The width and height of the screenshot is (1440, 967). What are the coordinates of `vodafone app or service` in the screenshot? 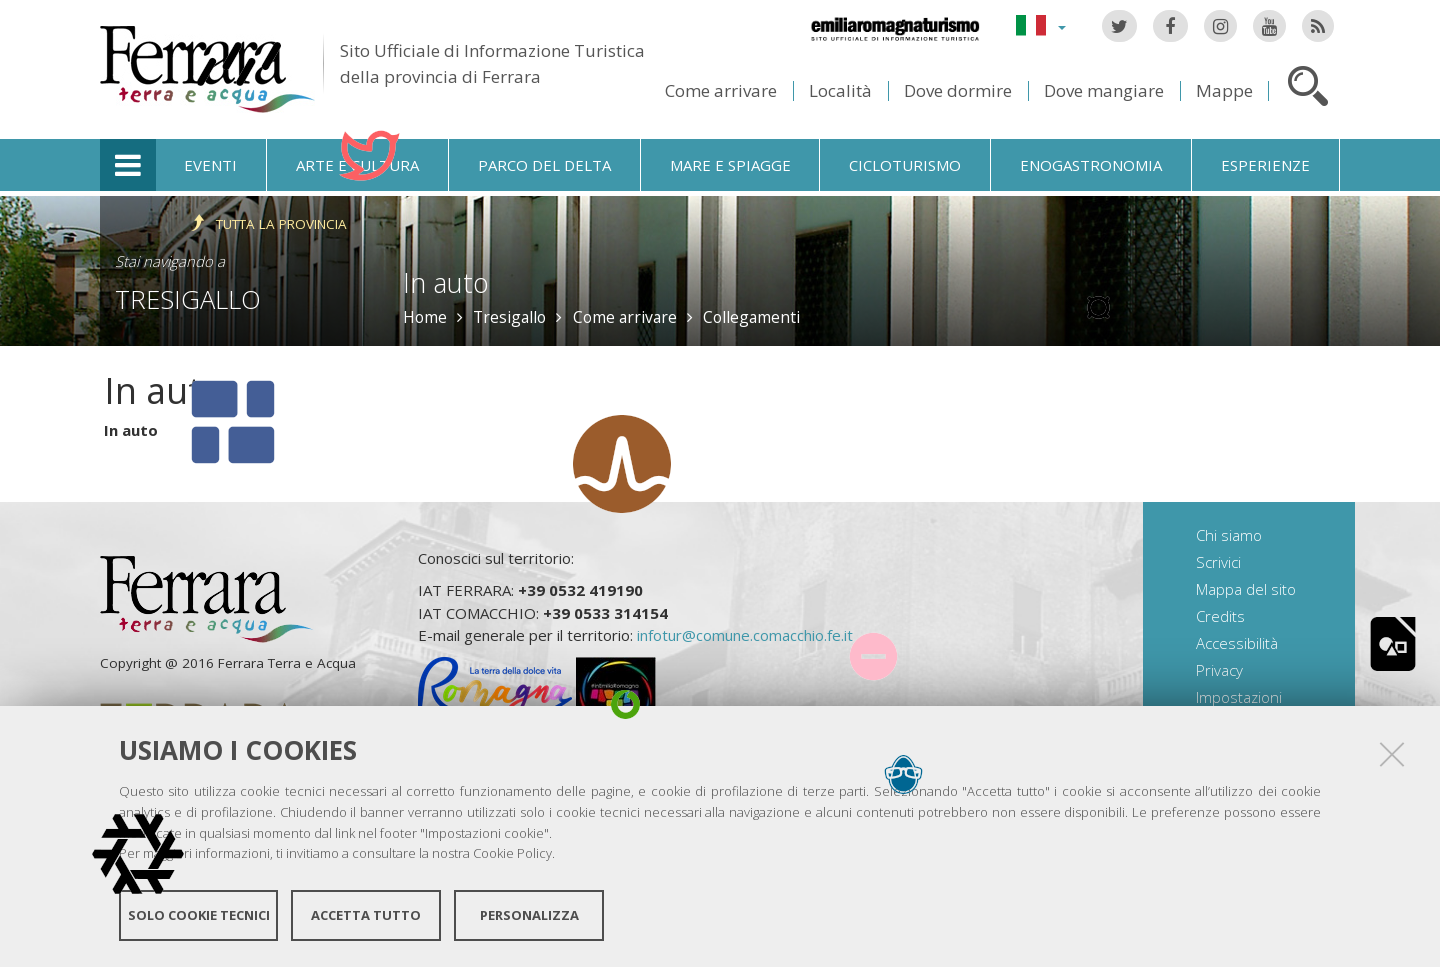 It's located at (625, 704).